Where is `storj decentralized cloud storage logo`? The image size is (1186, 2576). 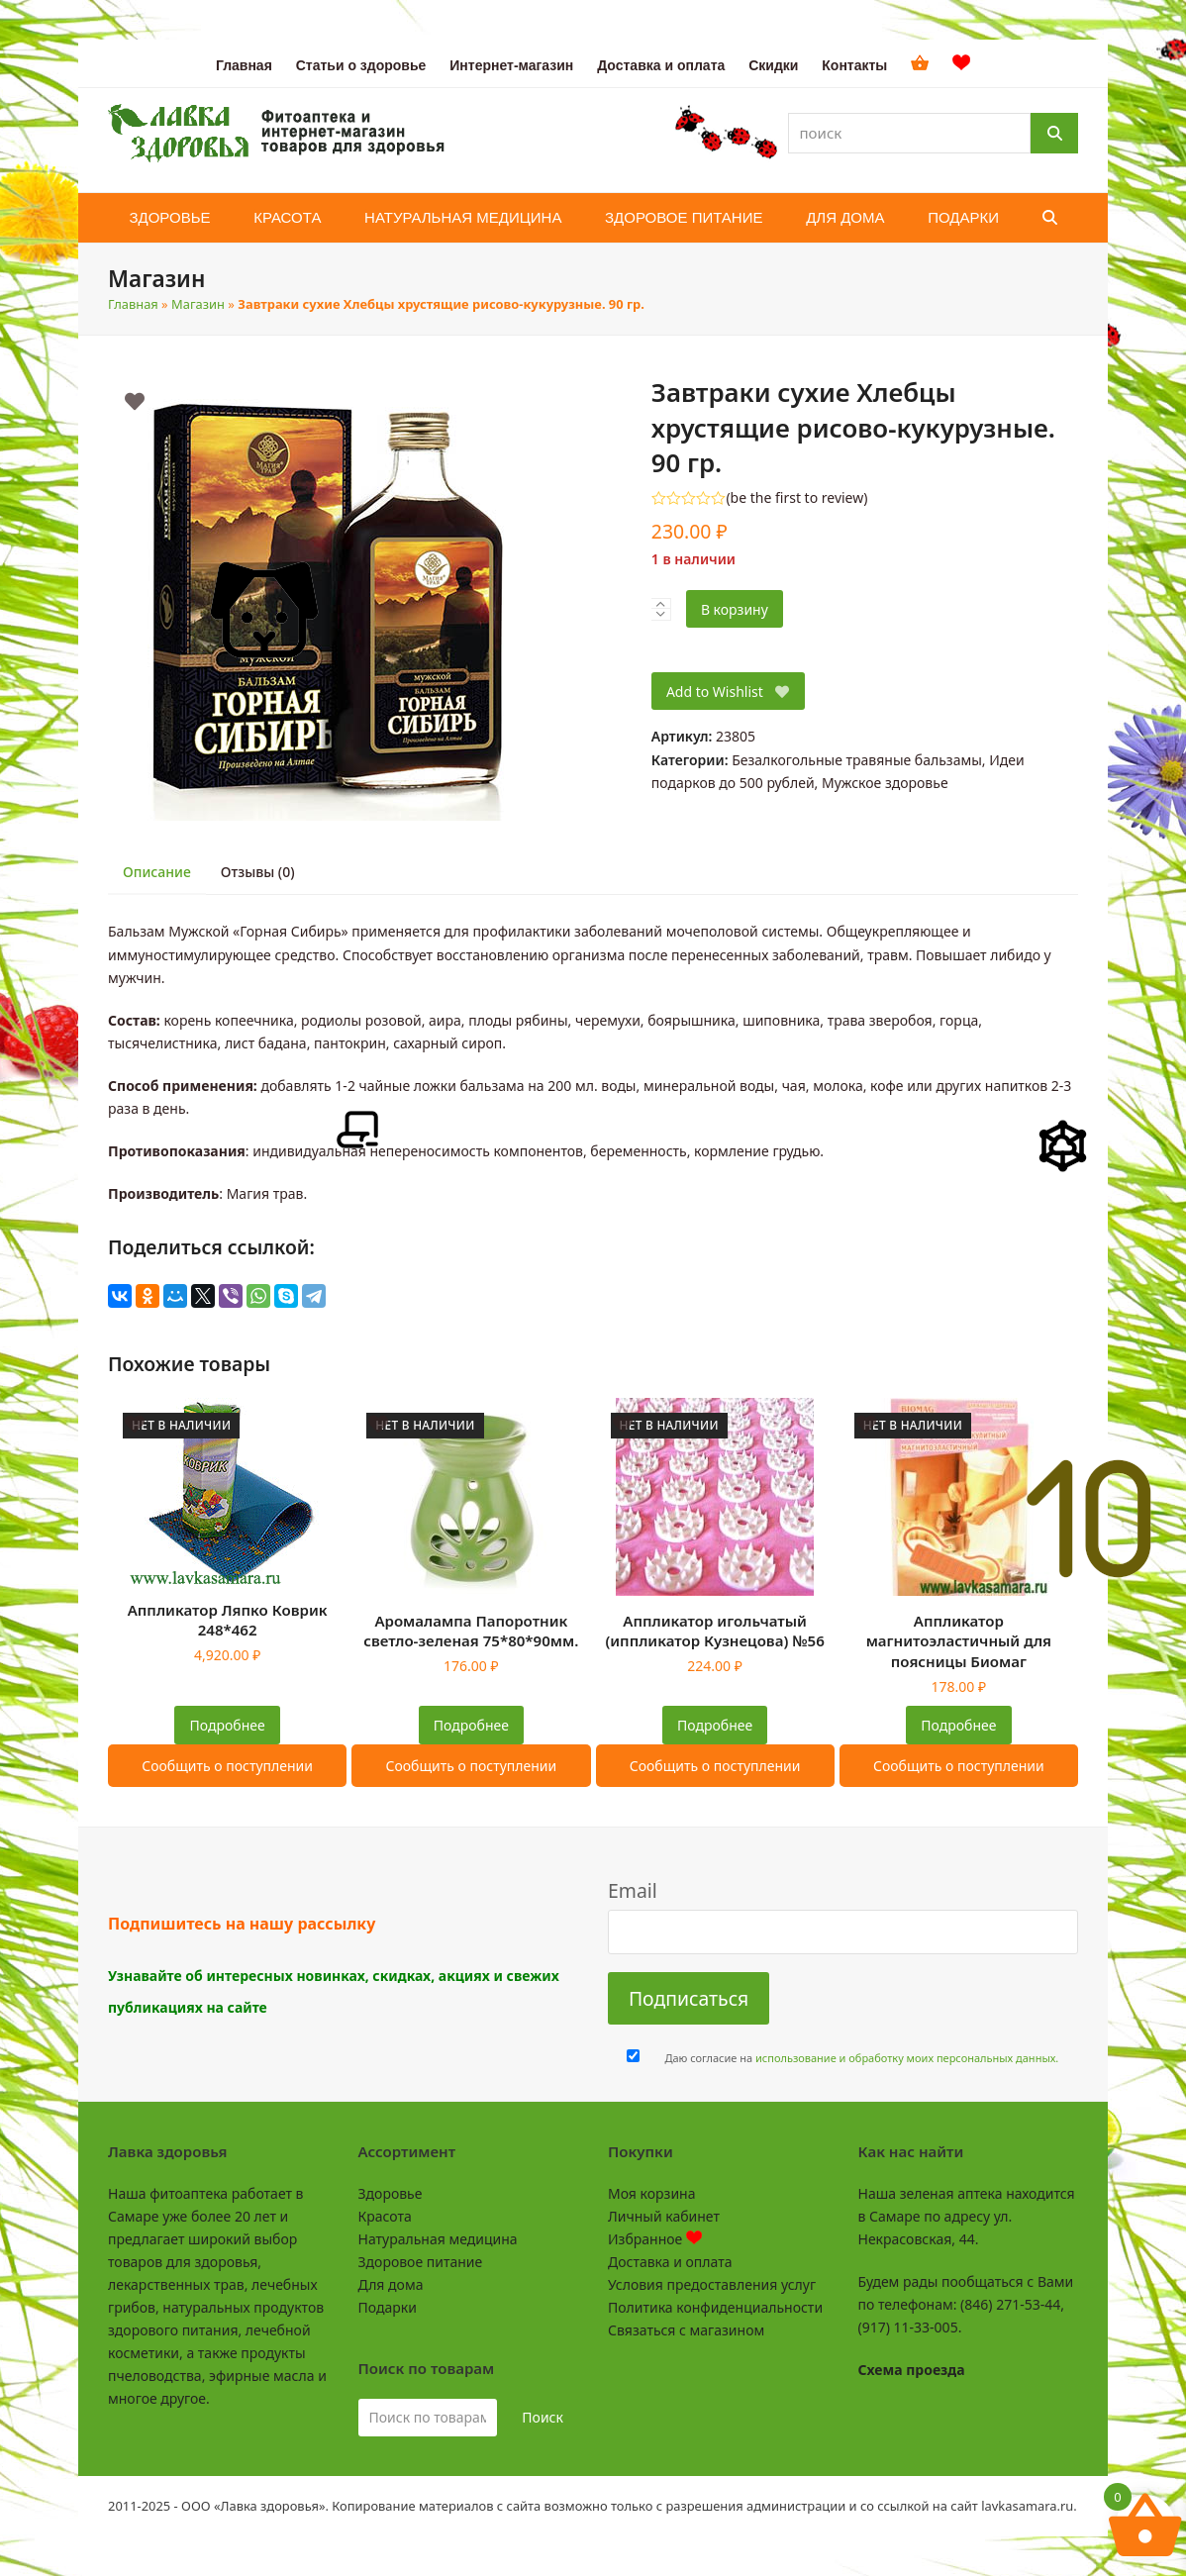
storj decentralized cloud storage logo is located at coordinates (1062, 1145).